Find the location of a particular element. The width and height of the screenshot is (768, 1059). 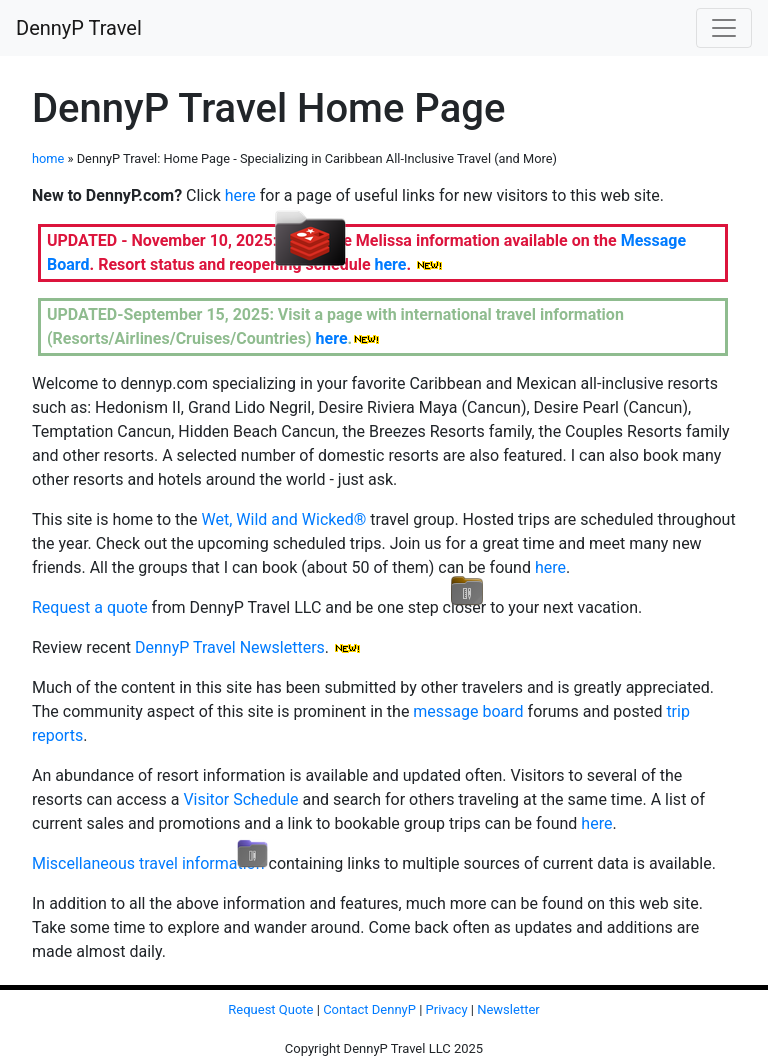

access your templates folder is located at coordinates (252, 853).